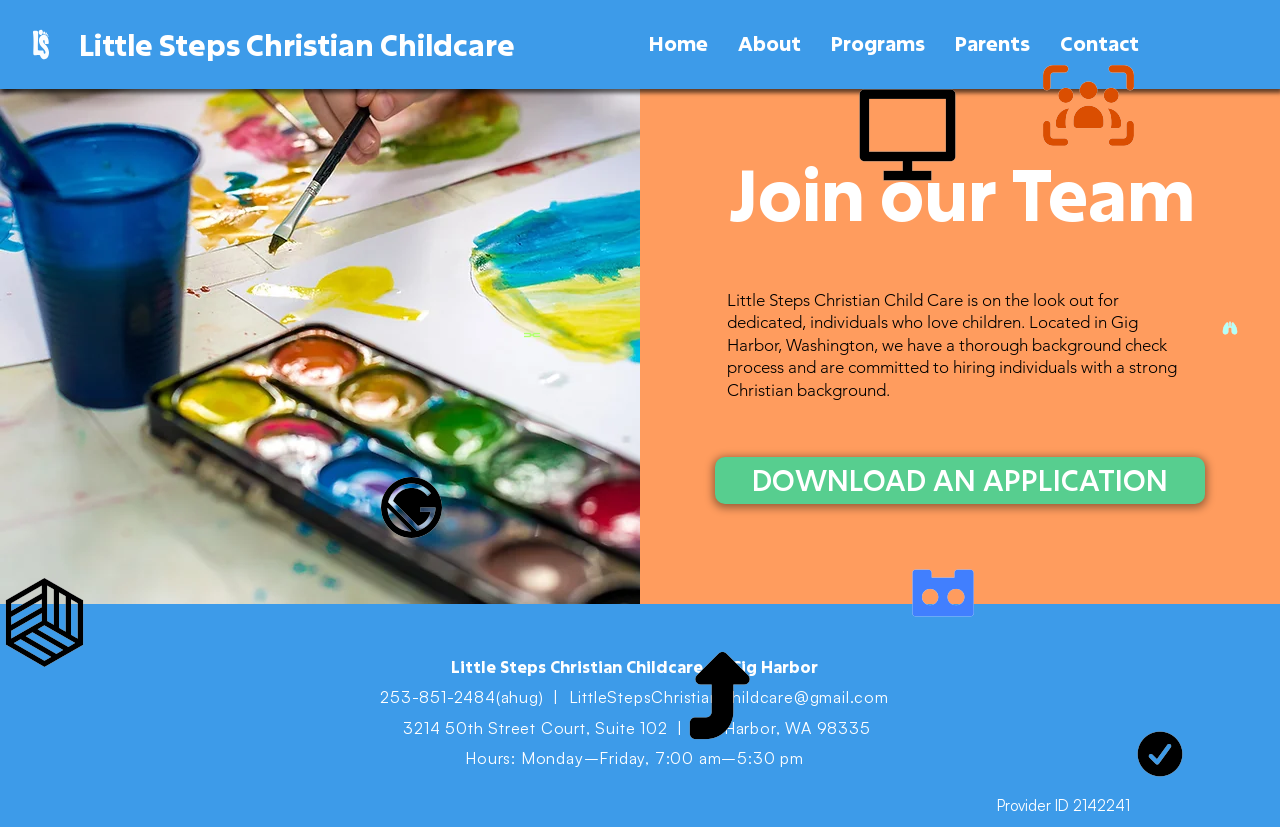 This screenshot has height=827, width=1280. Describe the element at coordinates (722, 695) in the screenshot. I see `turn right then continue forward` at that location.